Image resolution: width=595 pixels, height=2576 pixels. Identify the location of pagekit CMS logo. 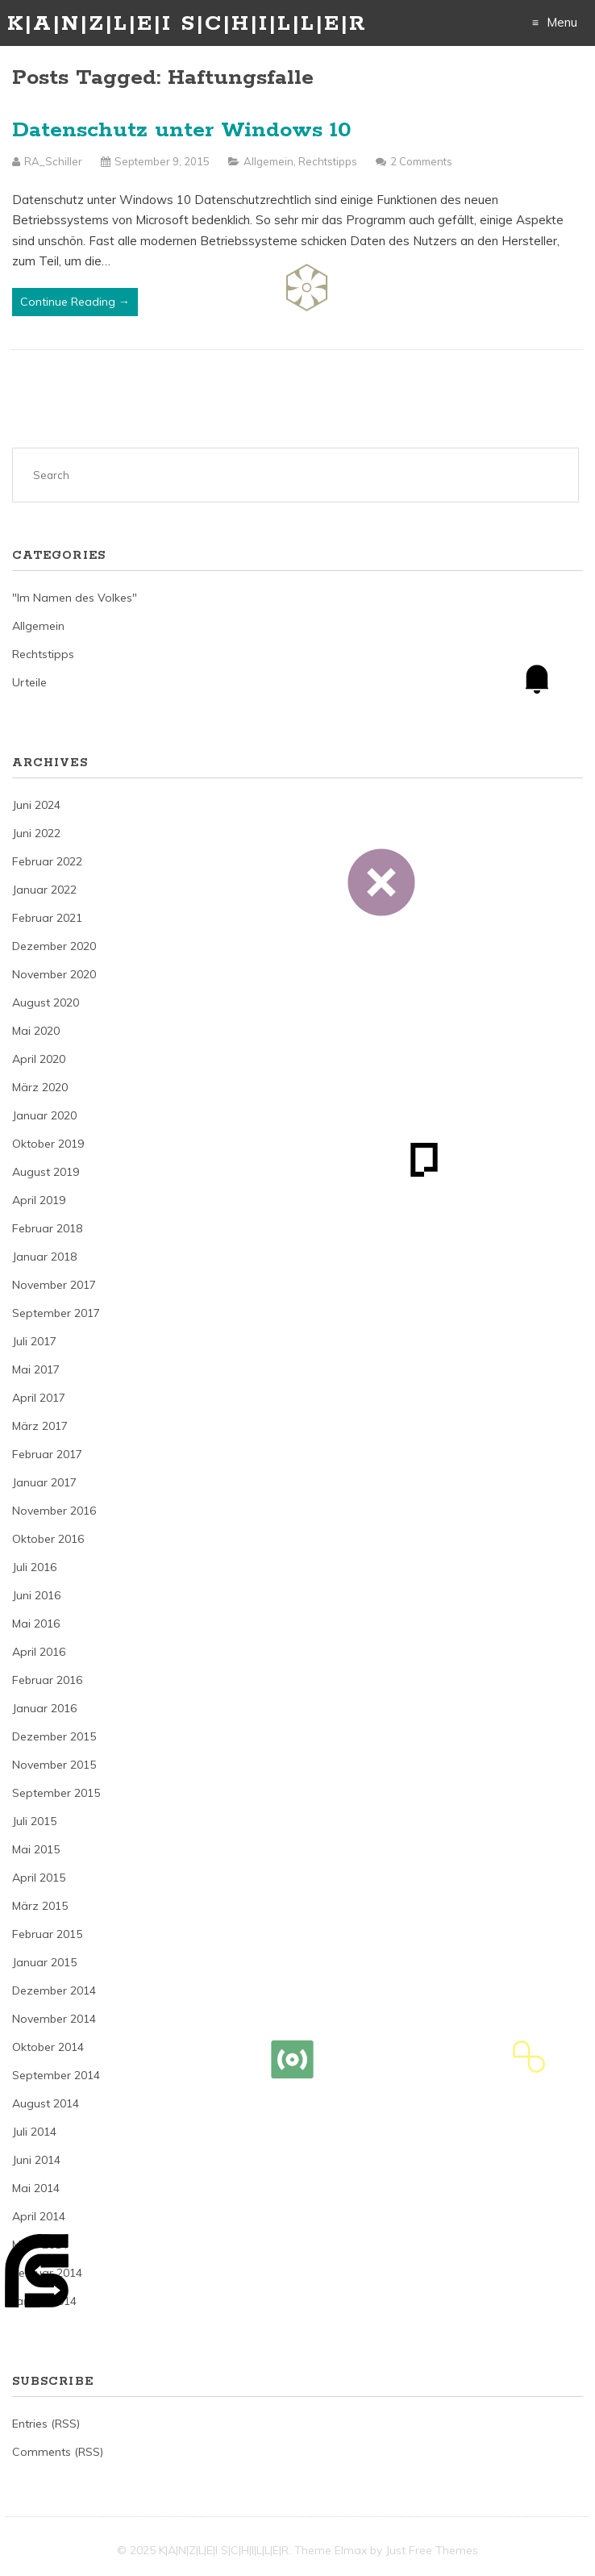
(424, 1160).